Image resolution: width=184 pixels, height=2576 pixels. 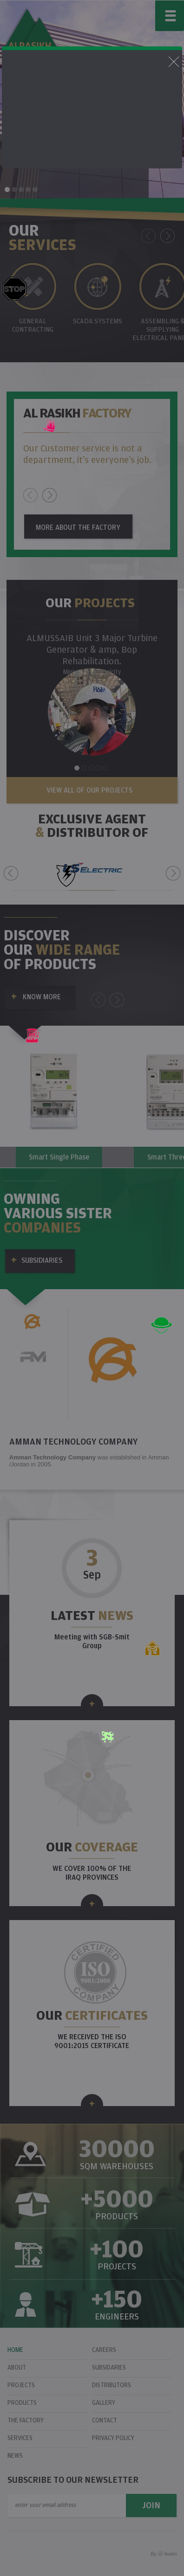 What do you see at coordinates (66, 876) in the screenshot?
I see `activate electric shield ability` at bounding box center [66, 876].